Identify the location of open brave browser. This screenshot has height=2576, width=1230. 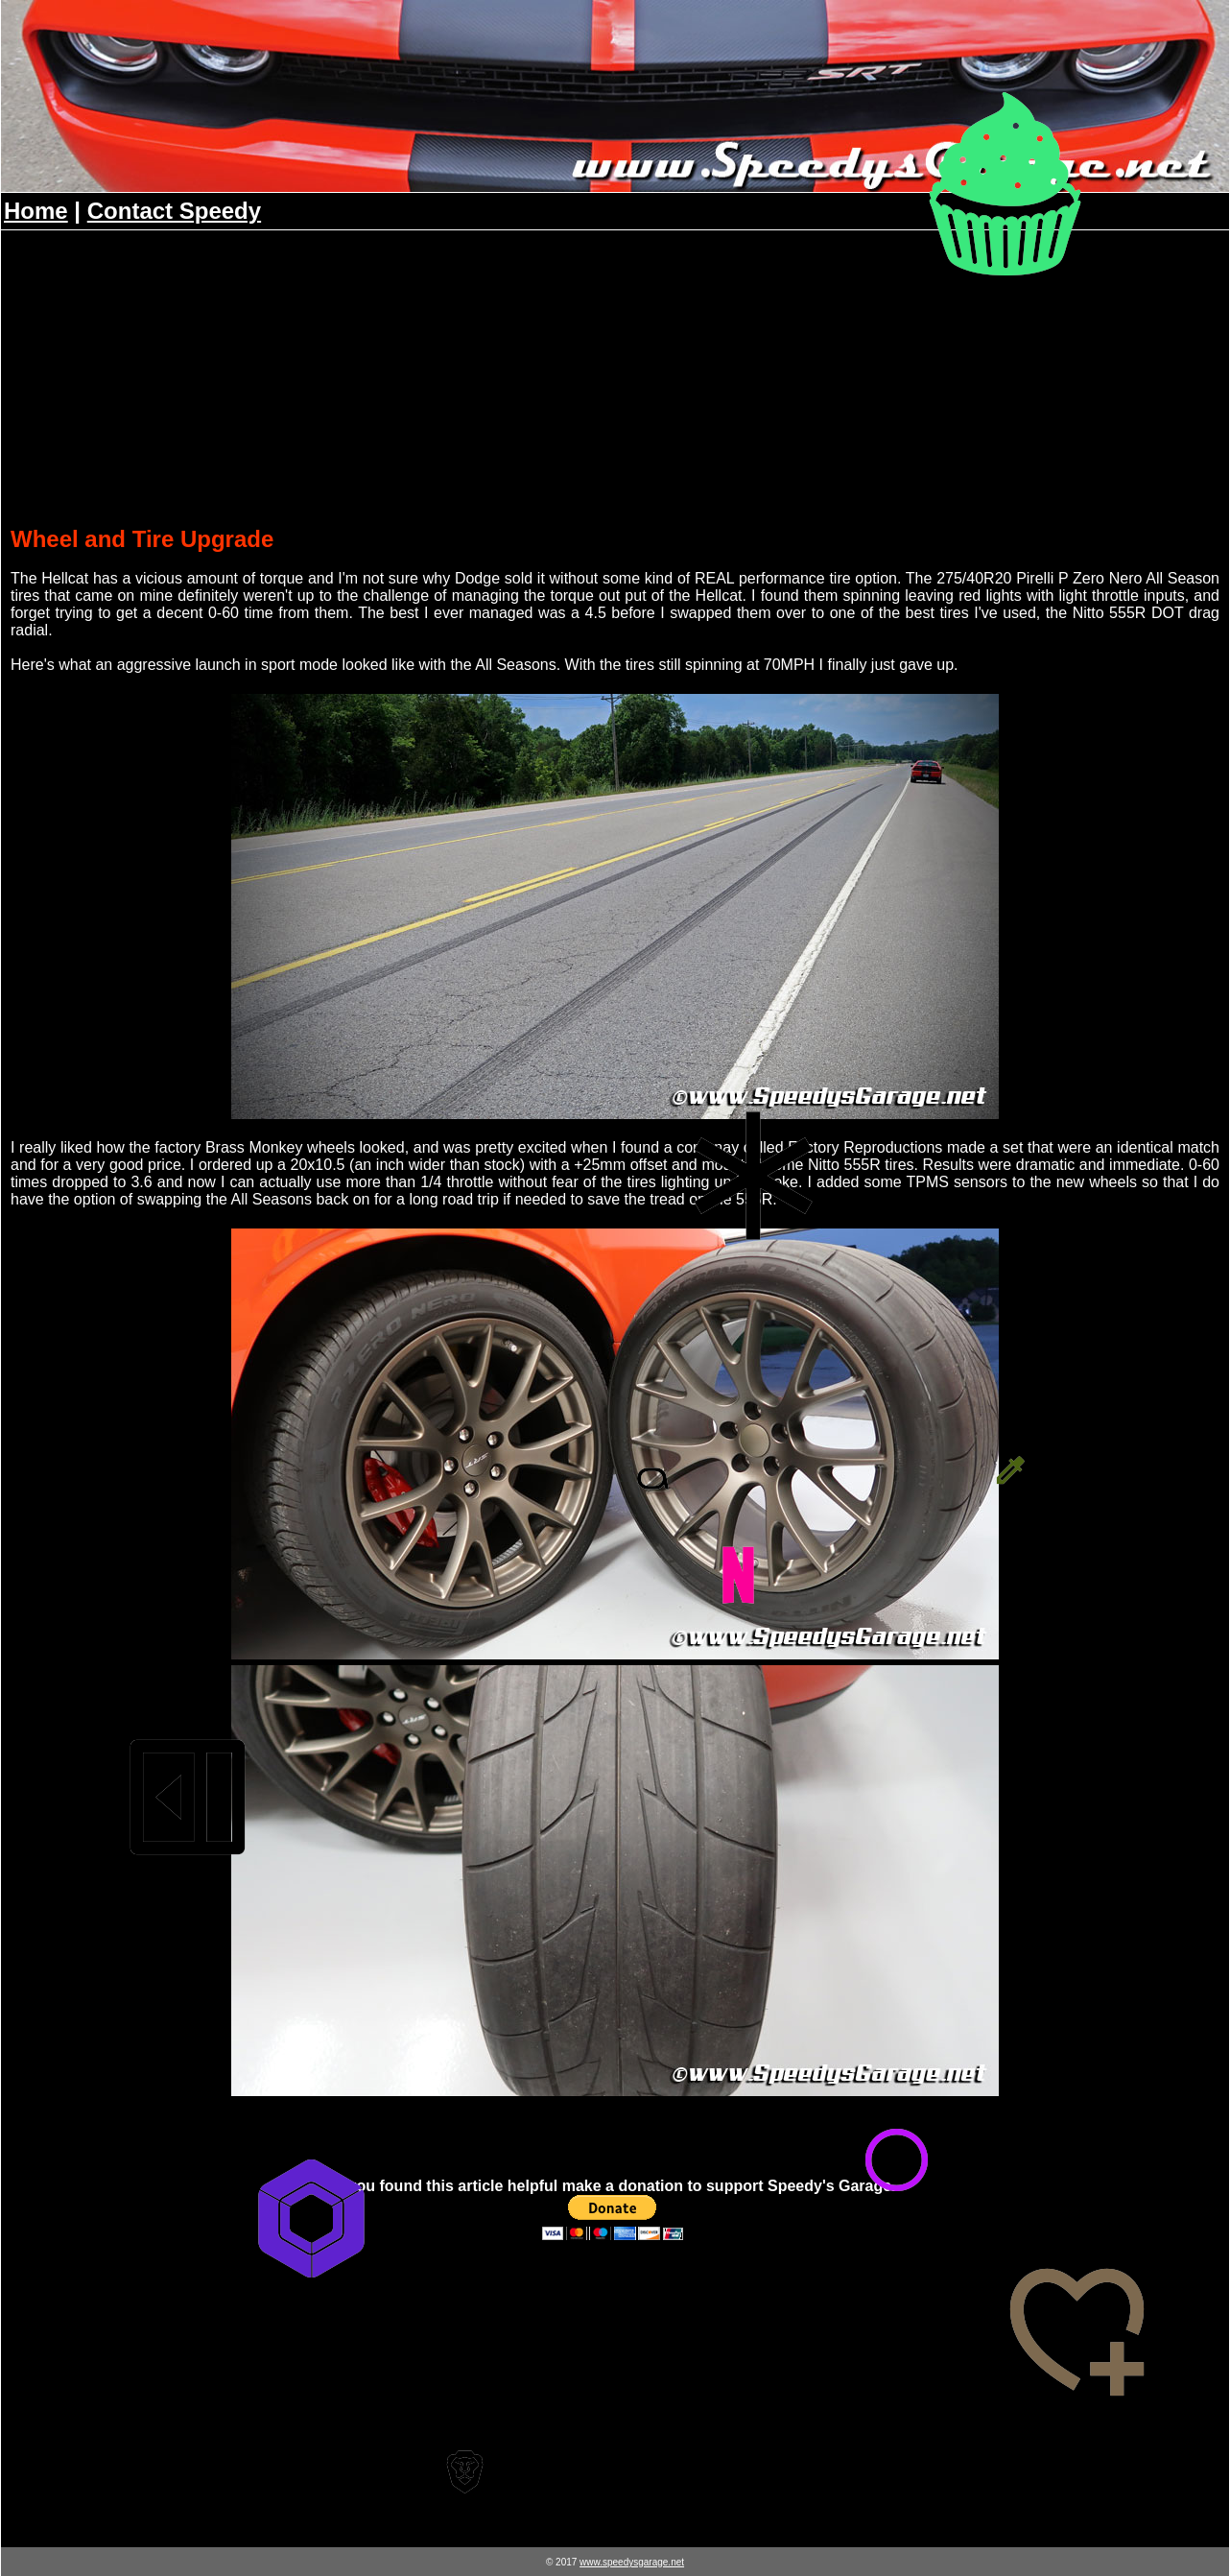
(464, 2471).